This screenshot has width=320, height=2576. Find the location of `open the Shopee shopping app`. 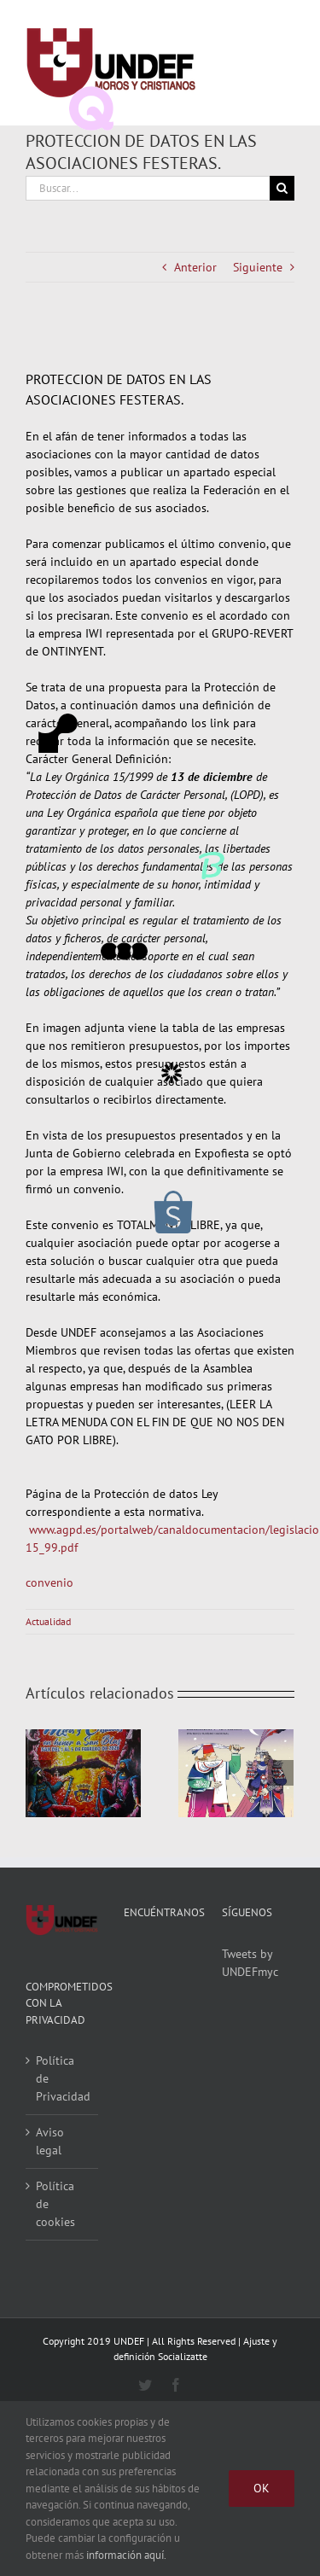

open the Shopee shopping app is located at coordinates (173, 1212).